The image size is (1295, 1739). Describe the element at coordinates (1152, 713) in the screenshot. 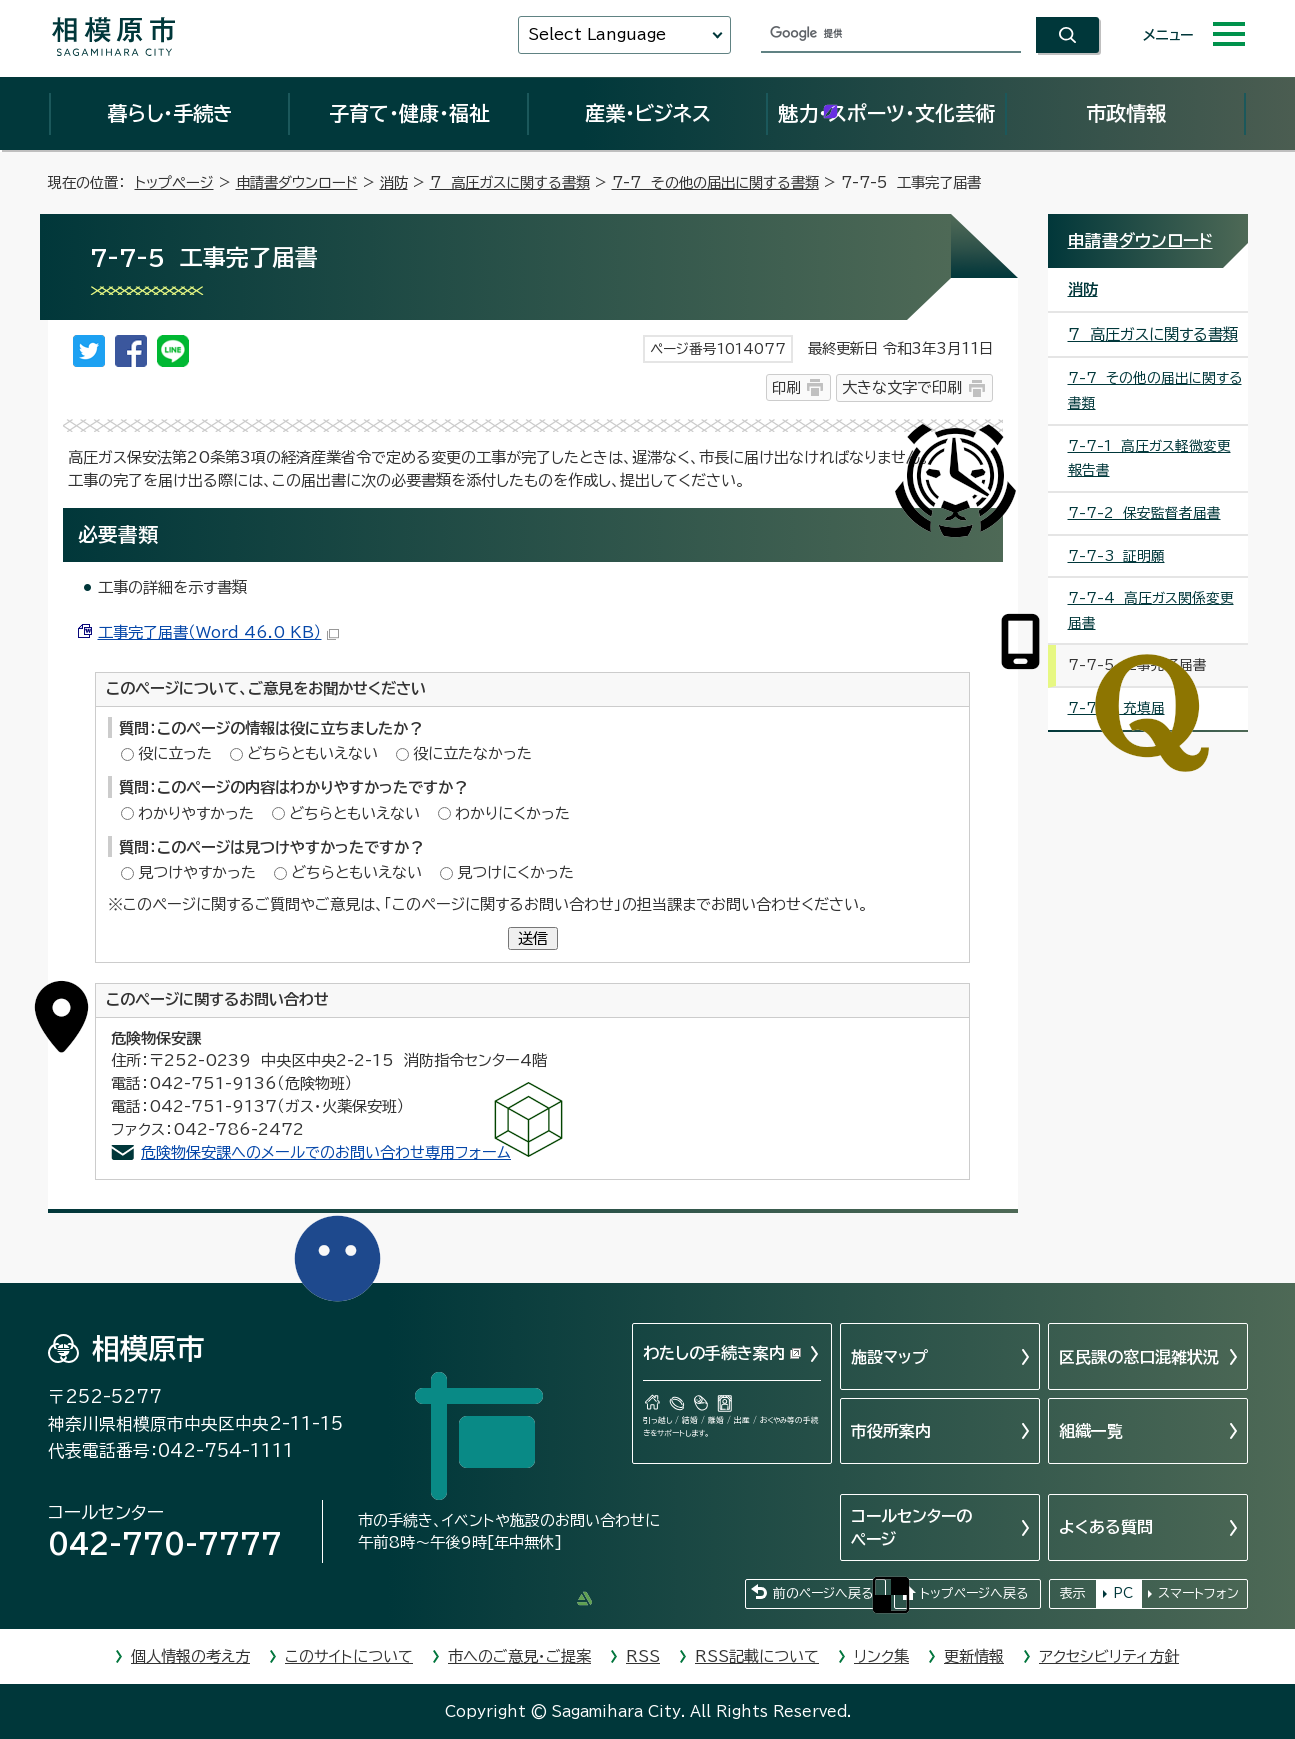

I see `open the Quora app` at that location.